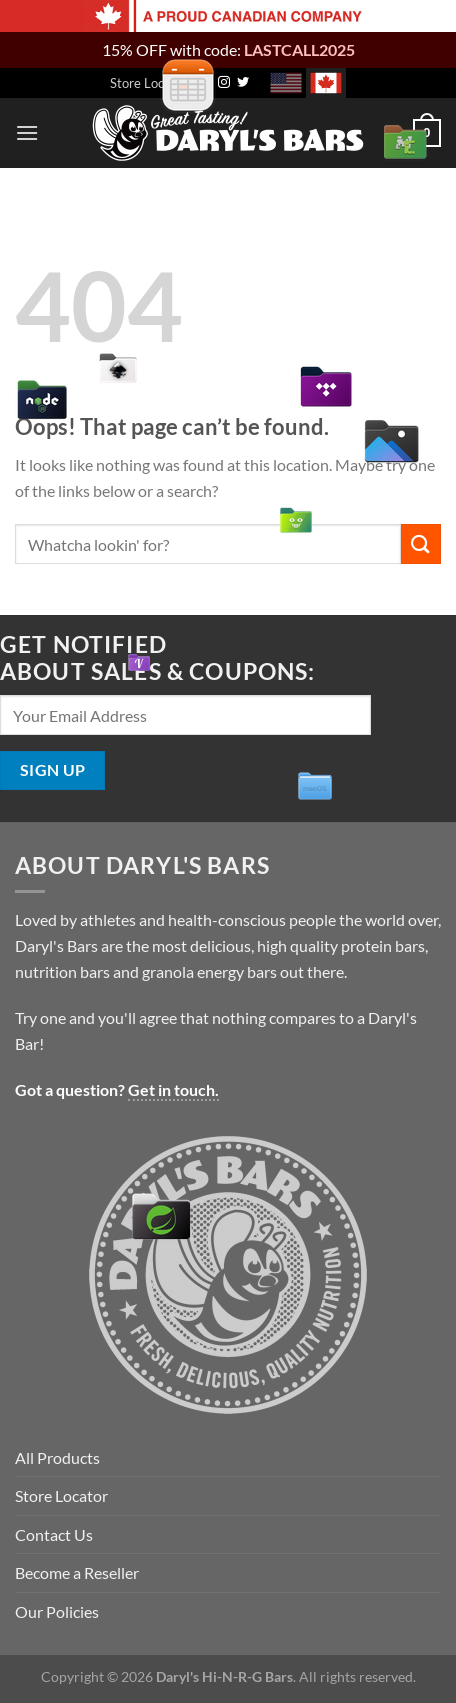  Describe the element at coordinates (42, 401) in the screenshot. I see `open folder containing node.js project files` at that location.